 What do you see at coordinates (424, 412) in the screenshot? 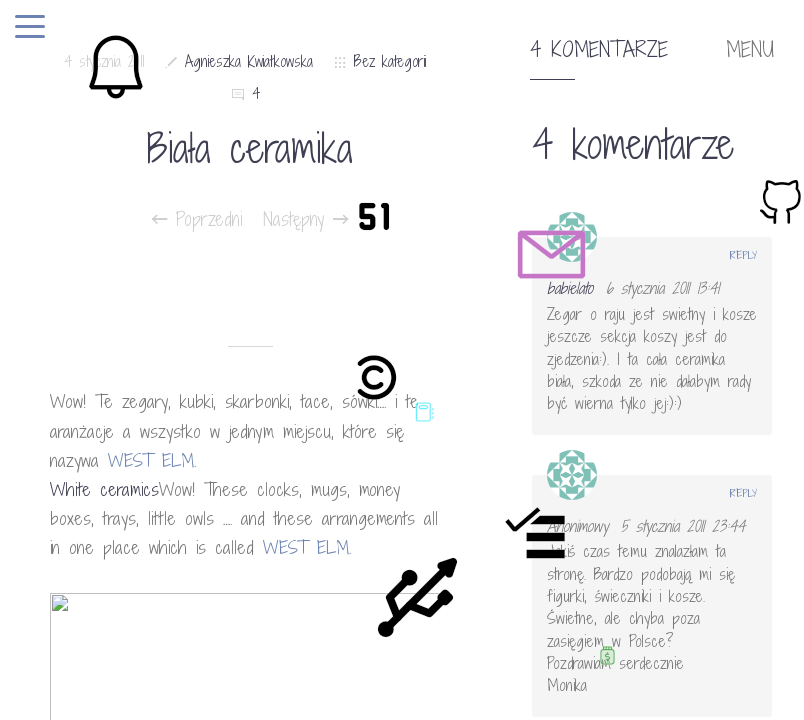
I see `open notebook or journal view` at bounding box center [424, 412].